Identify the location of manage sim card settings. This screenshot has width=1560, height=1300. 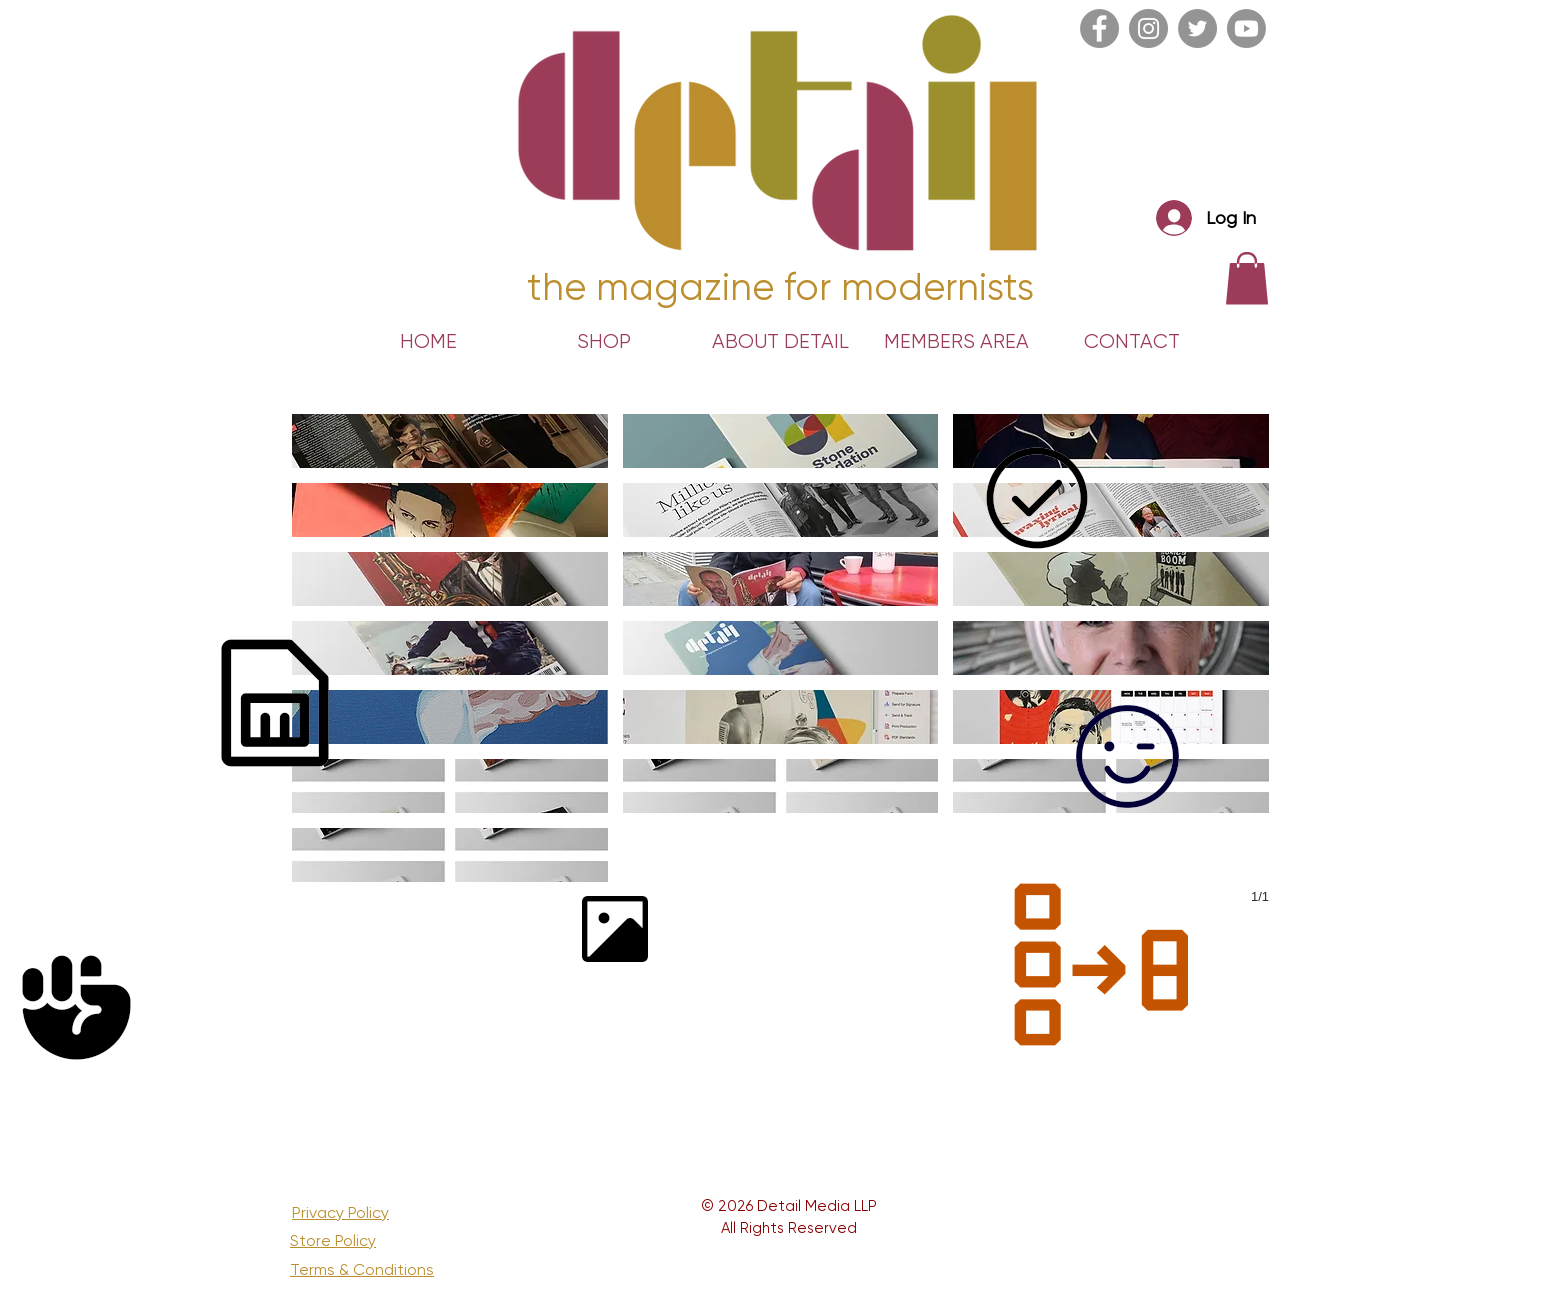
(275, 703).